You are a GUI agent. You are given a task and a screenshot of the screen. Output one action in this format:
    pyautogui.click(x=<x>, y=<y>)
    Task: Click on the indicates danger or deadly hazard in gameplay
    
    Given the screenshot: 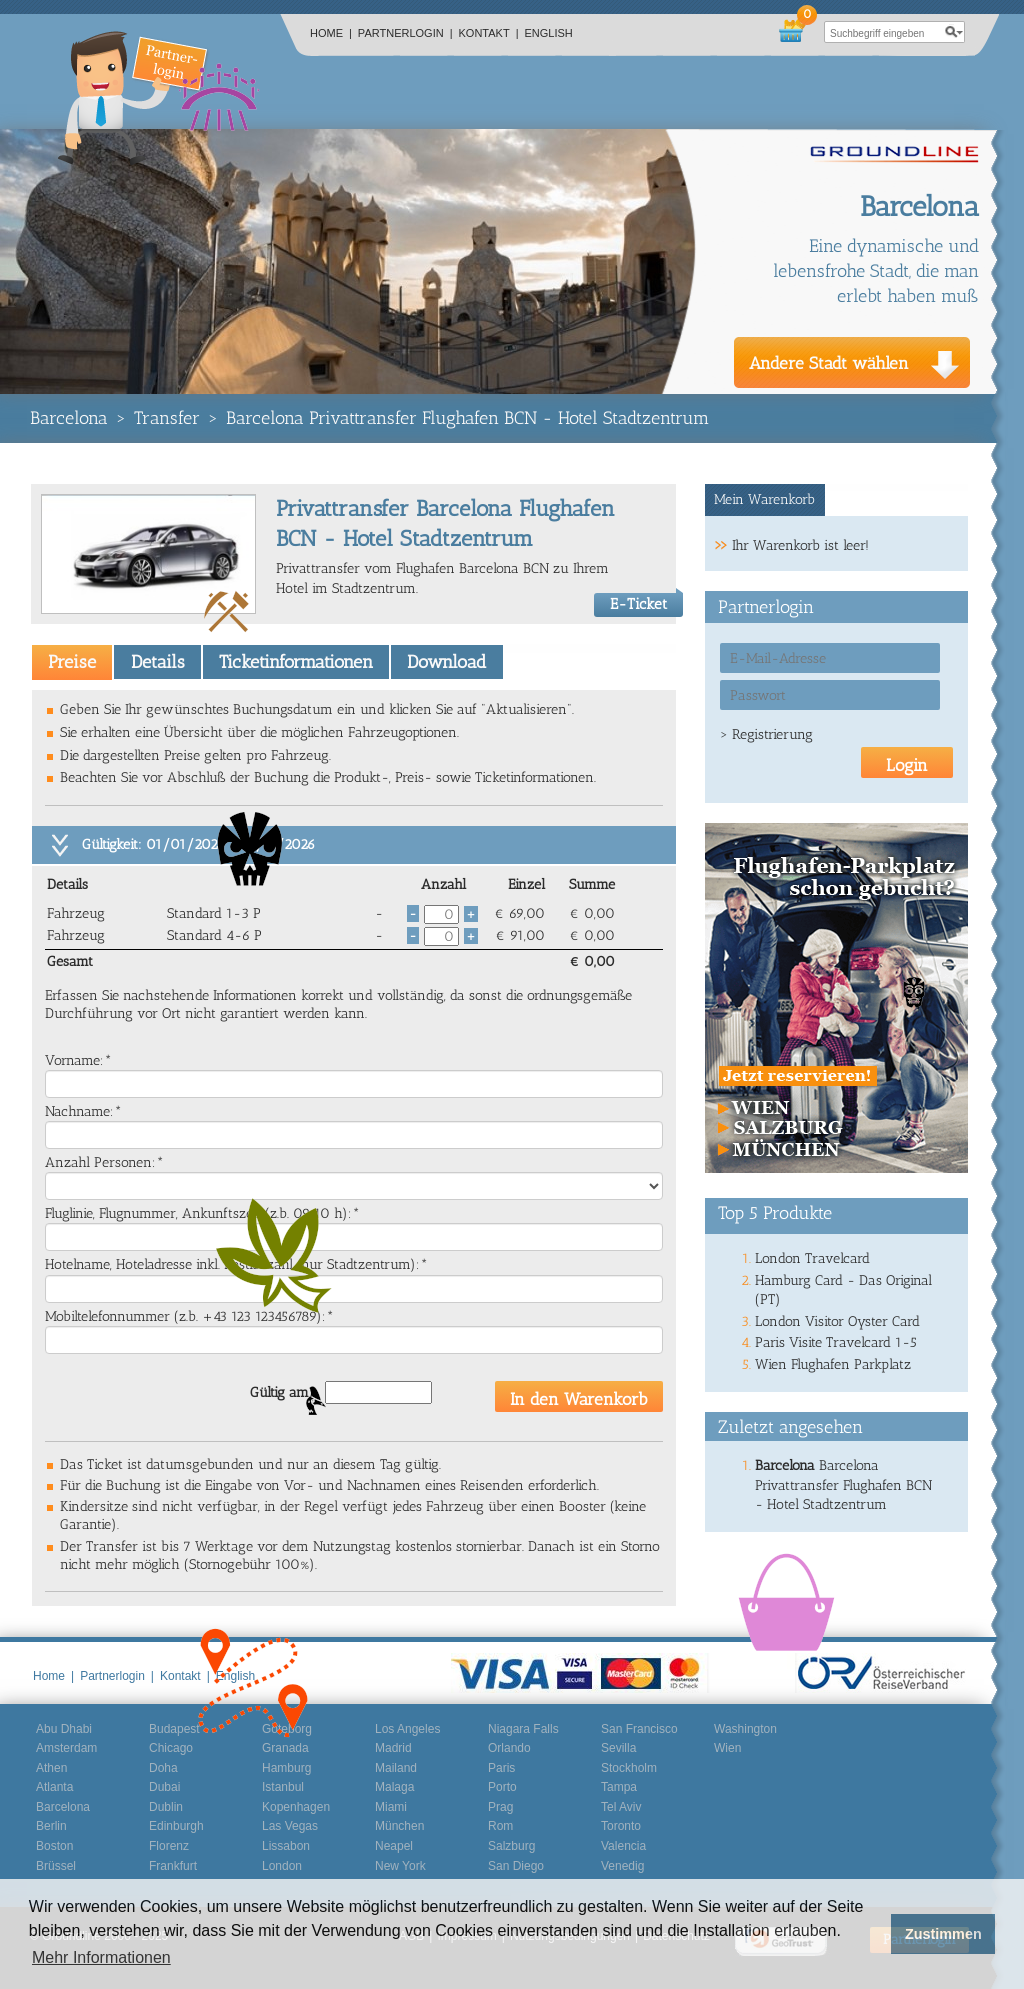 What is the action you would take?
    pyautogui.click(x=250, y=848)
    